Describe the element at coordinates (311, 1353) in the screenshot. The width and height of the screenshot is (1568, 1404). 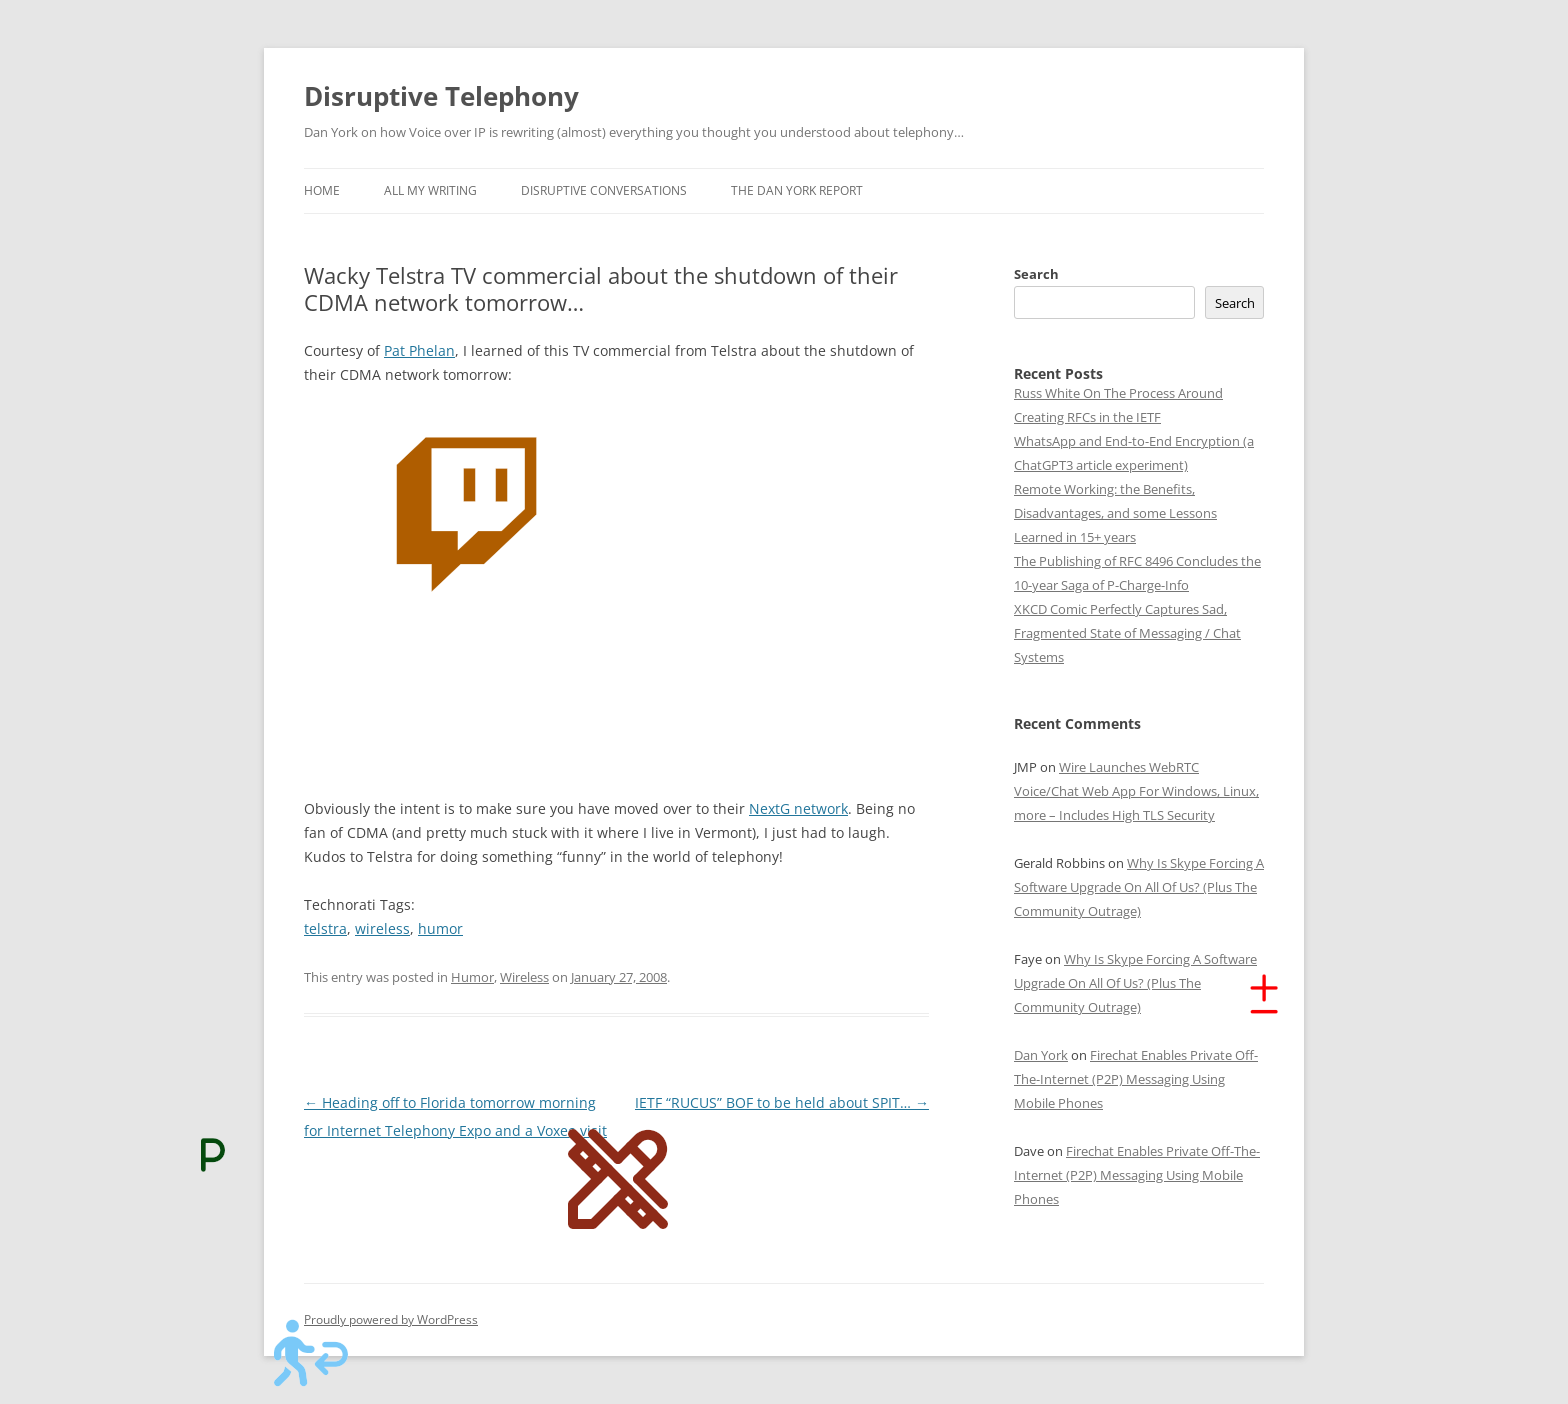
I see `return to starting point of walking route` at that location.